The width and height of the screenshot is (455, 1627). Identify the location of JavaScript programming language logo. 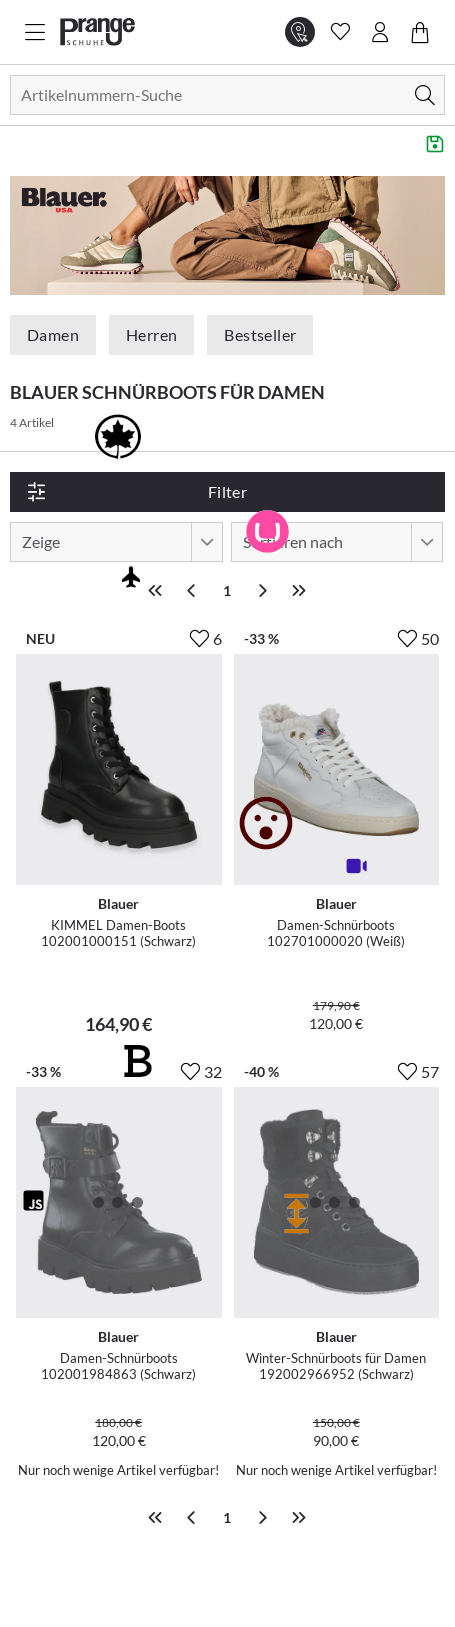
(33, 1200).